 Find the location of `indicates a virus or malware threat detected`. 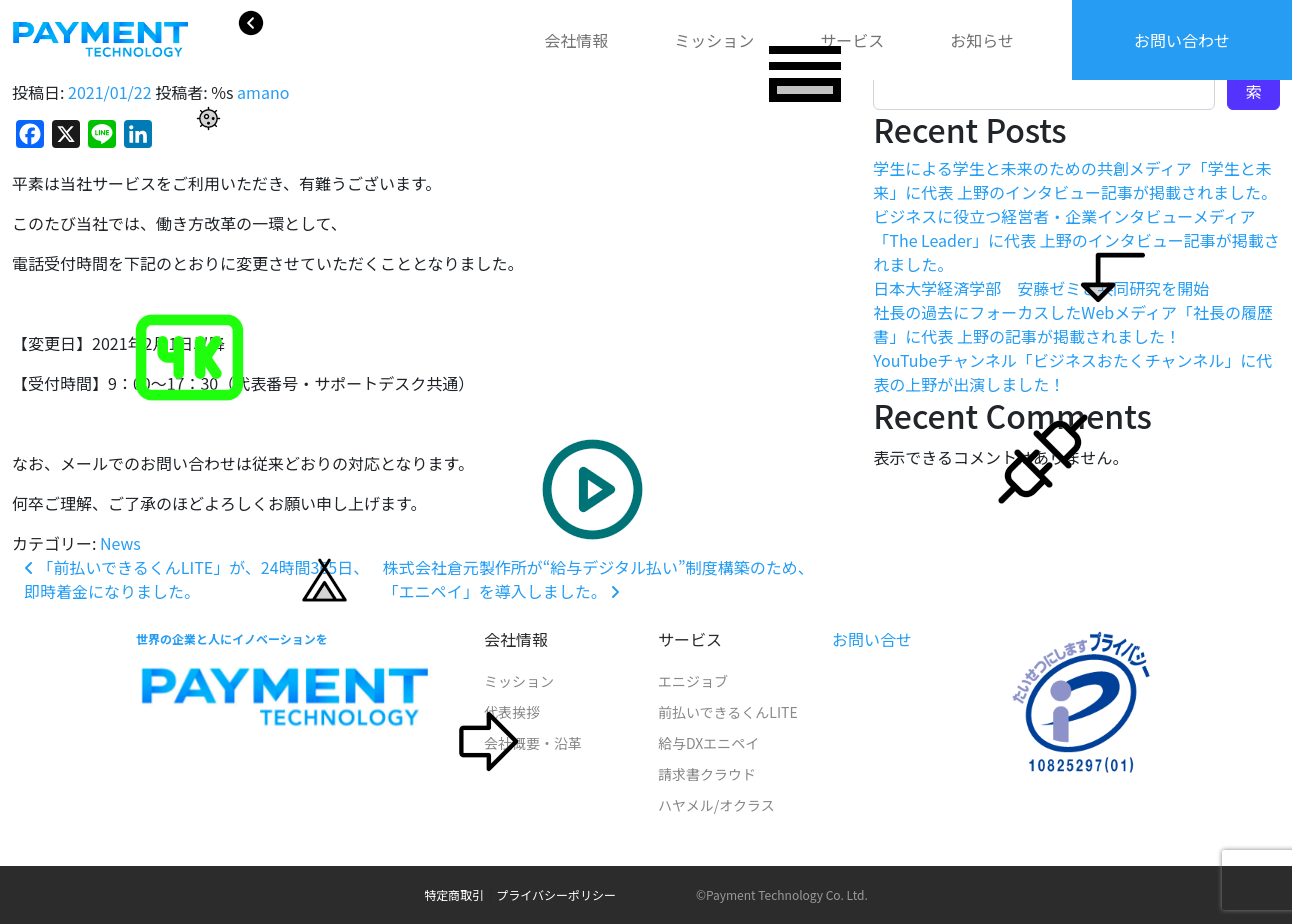

indicates a virus or malware threat detected is located at coordinates (208, 118).